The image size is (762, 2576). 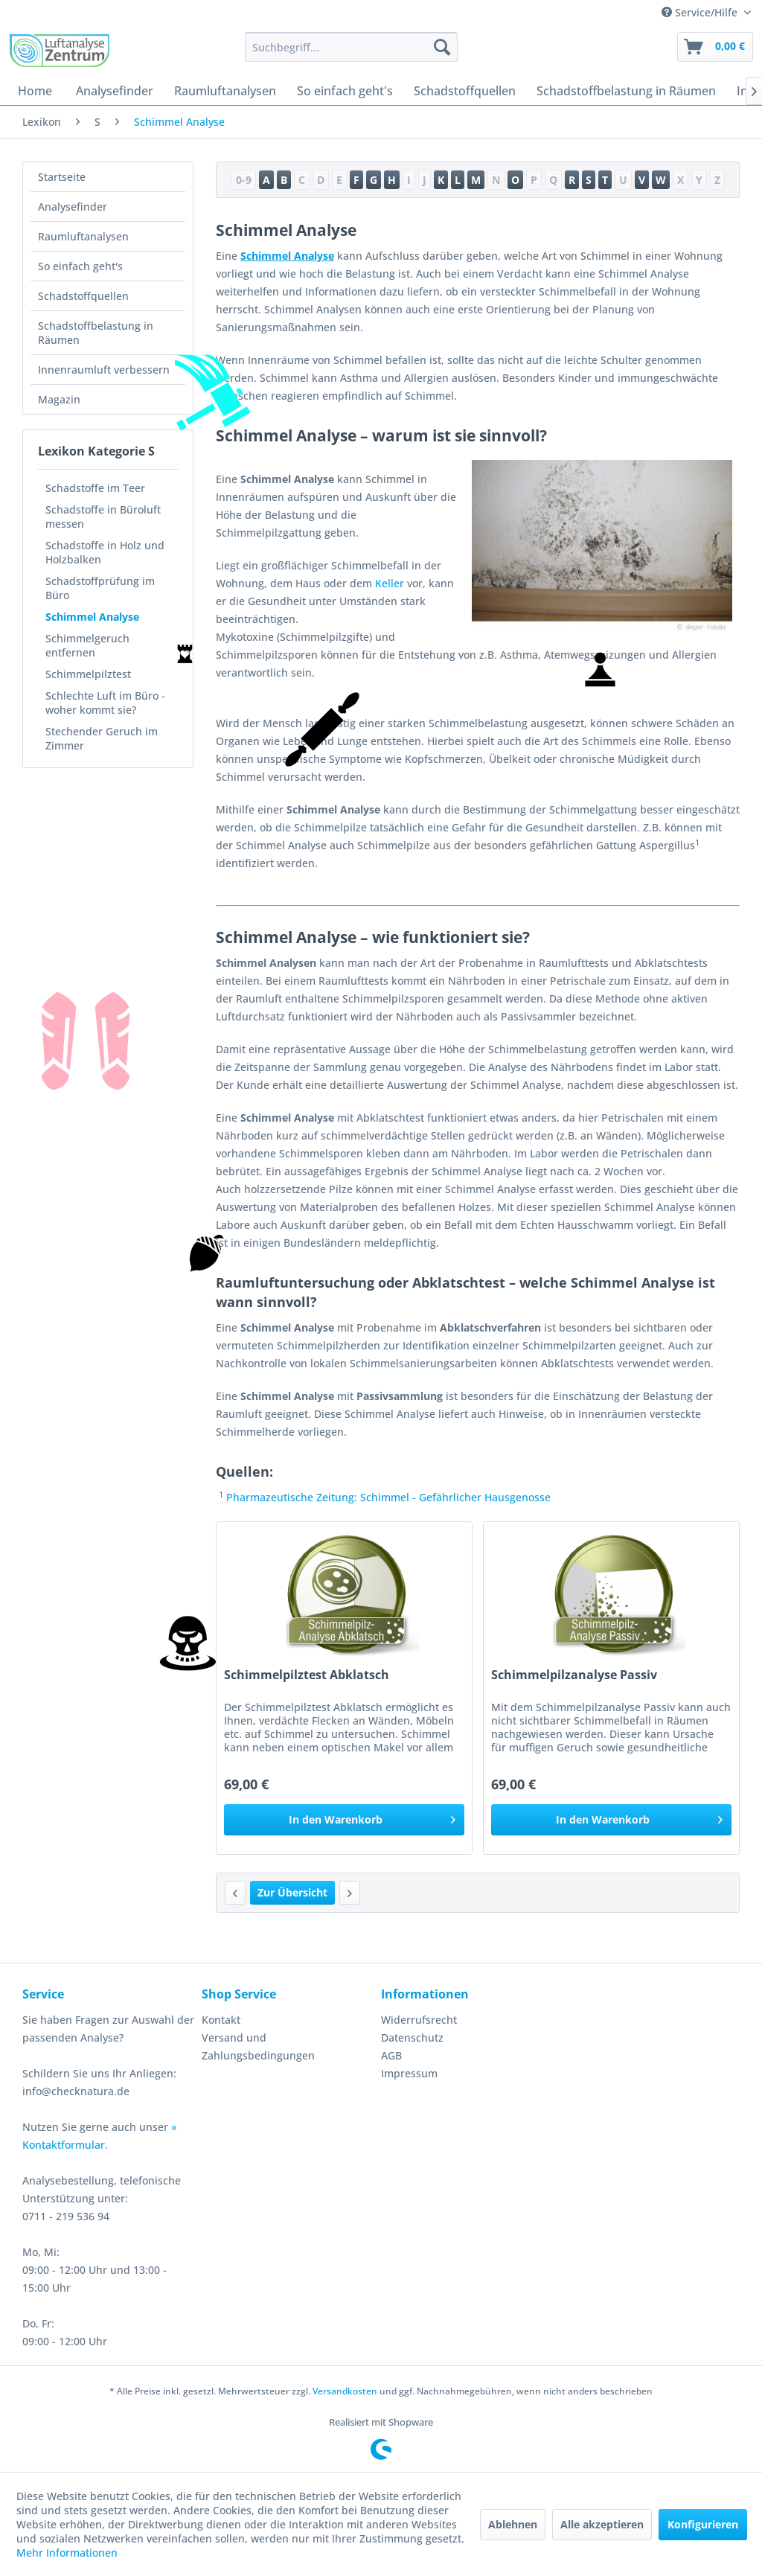 I want to click on access your favorite or saved fortress in a game, so click(x=185, y=653).